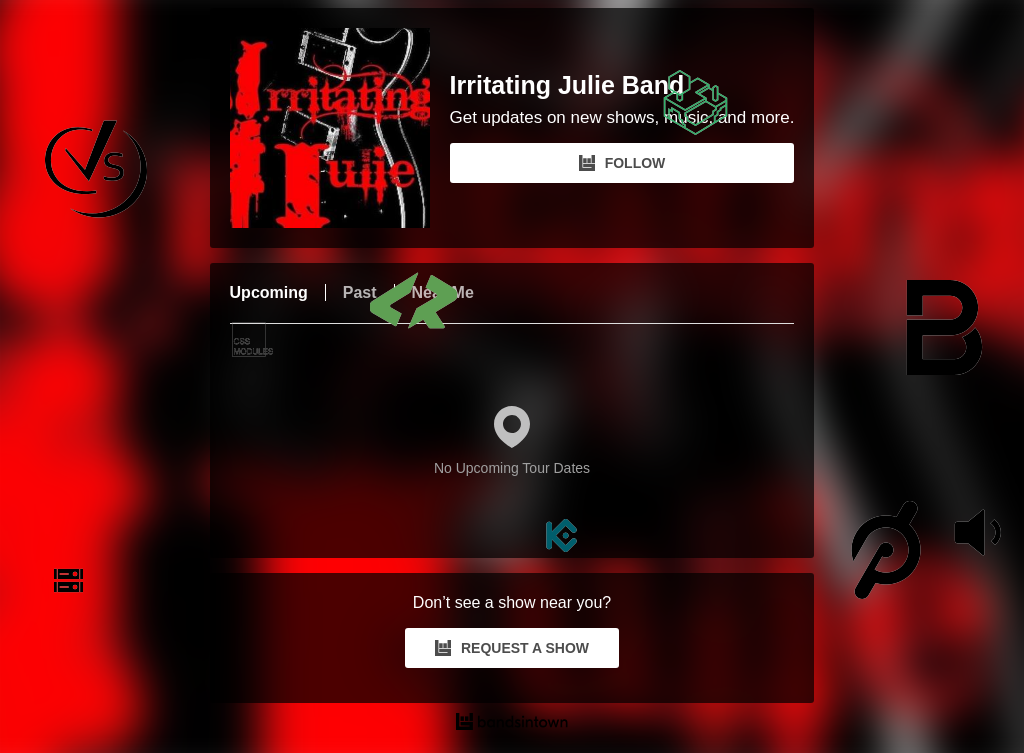 The width and height of the screenshot is (1024, 753). Describe the element at coordinates (886, 550) in the screenshot. I see `open the Peloton app` at that location.